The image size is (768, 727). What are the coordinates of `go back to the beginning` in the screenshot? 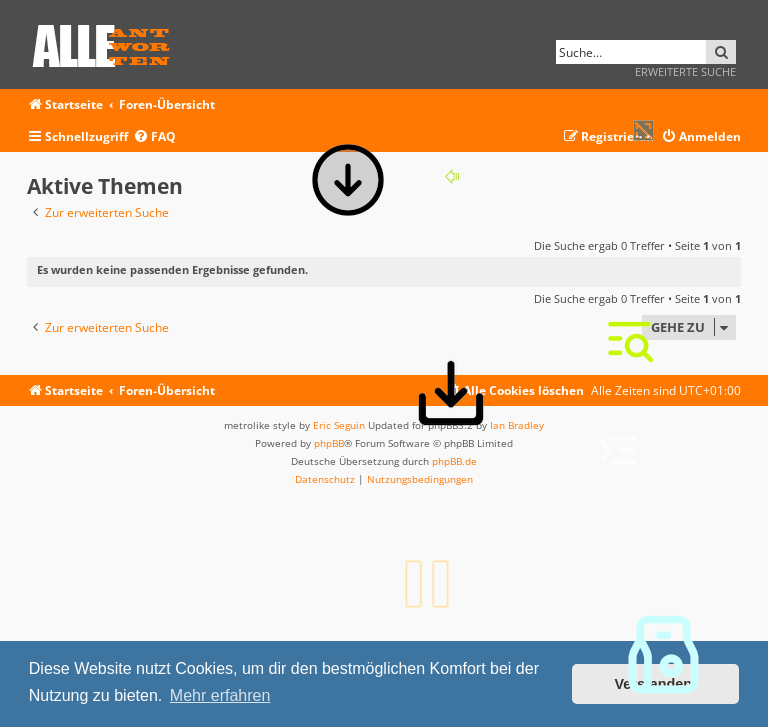 It's located at (452, 176).